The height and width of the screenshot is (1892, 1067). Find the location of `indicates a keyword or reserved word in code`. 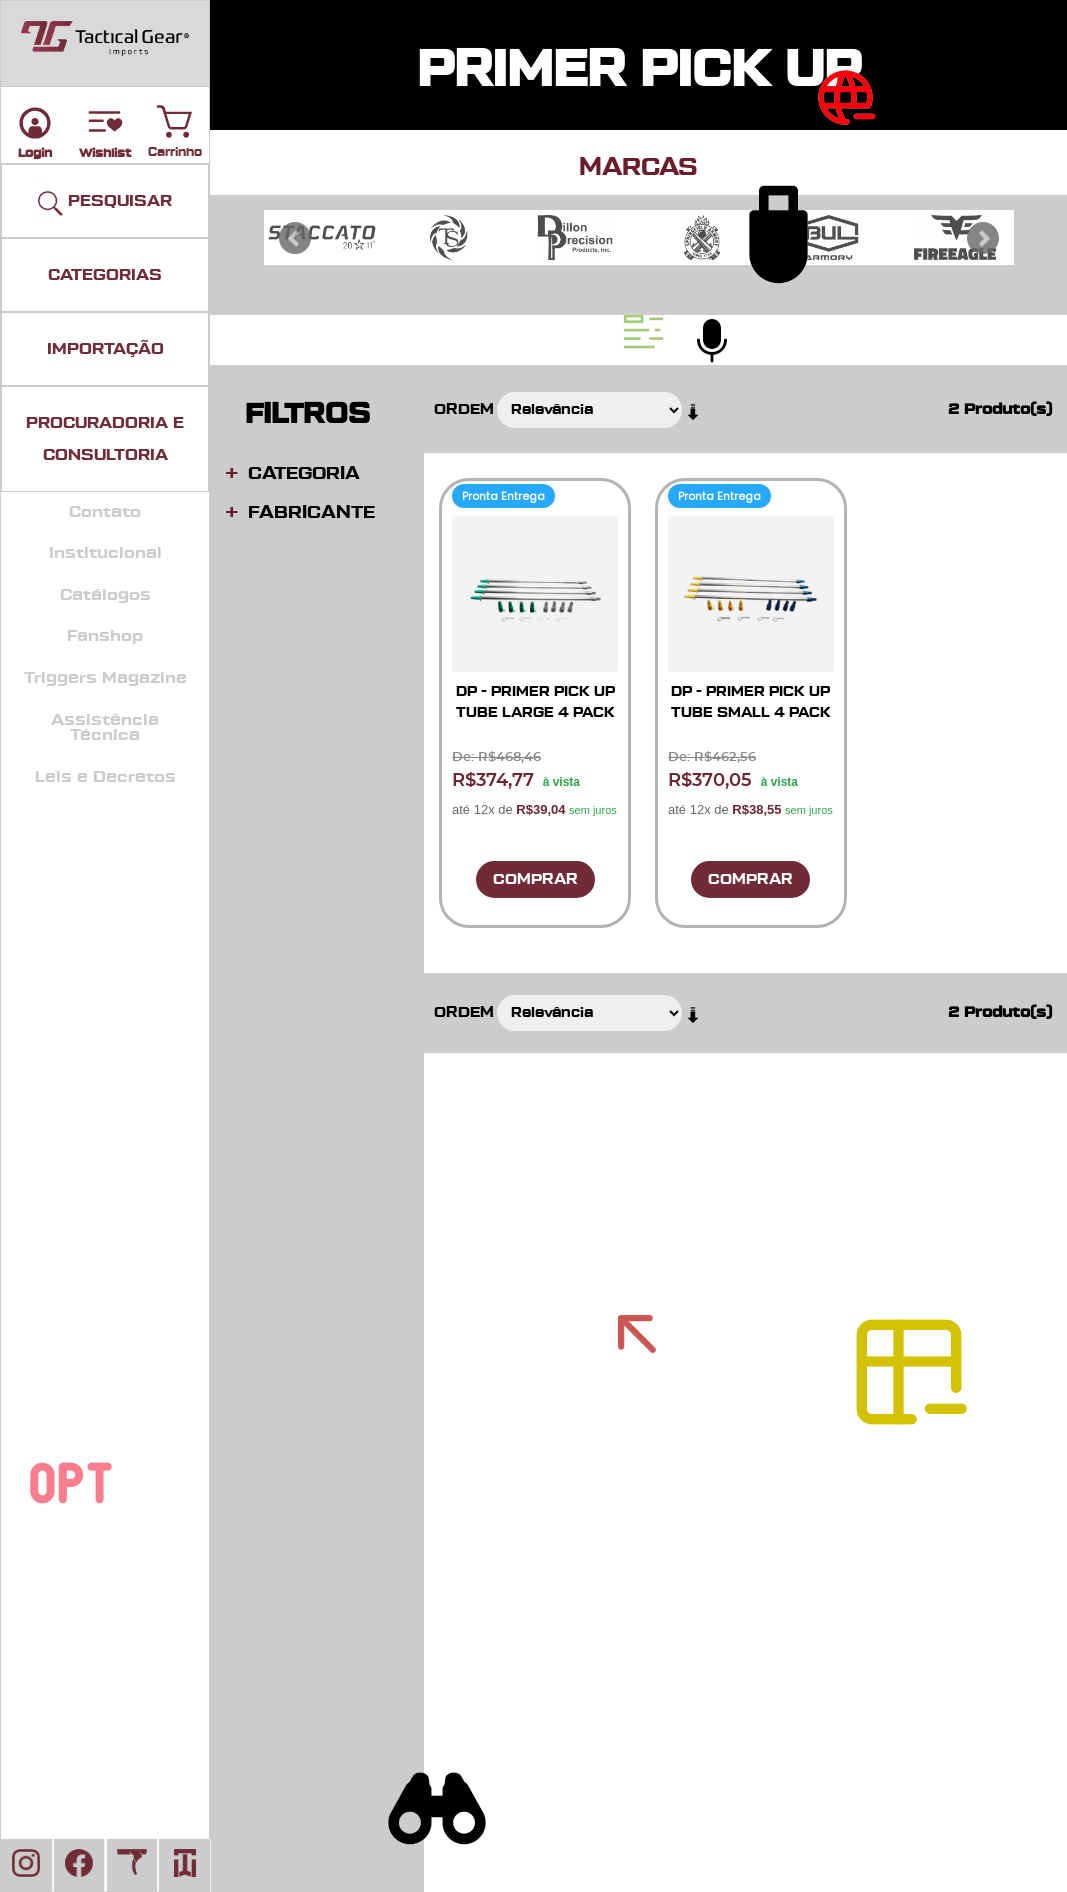

indicates a keyword or reserved word in code is located at coordinates (643, 331).